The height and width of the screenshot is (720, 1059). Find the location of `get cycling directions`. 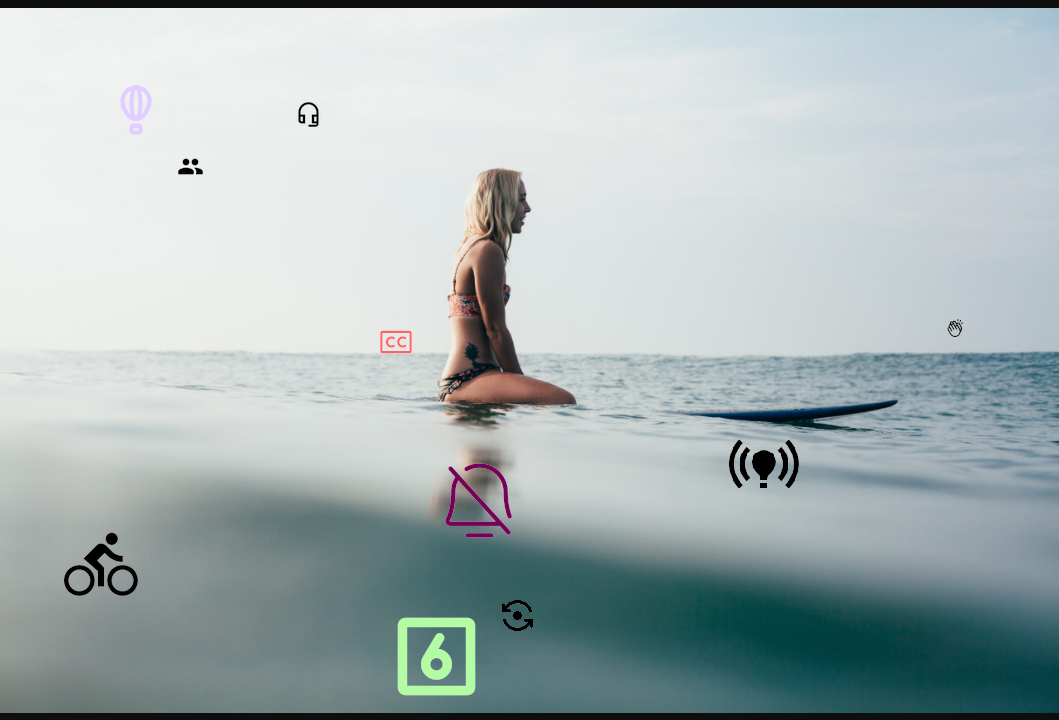

get cycling directions is located at coordinates (101, 565).